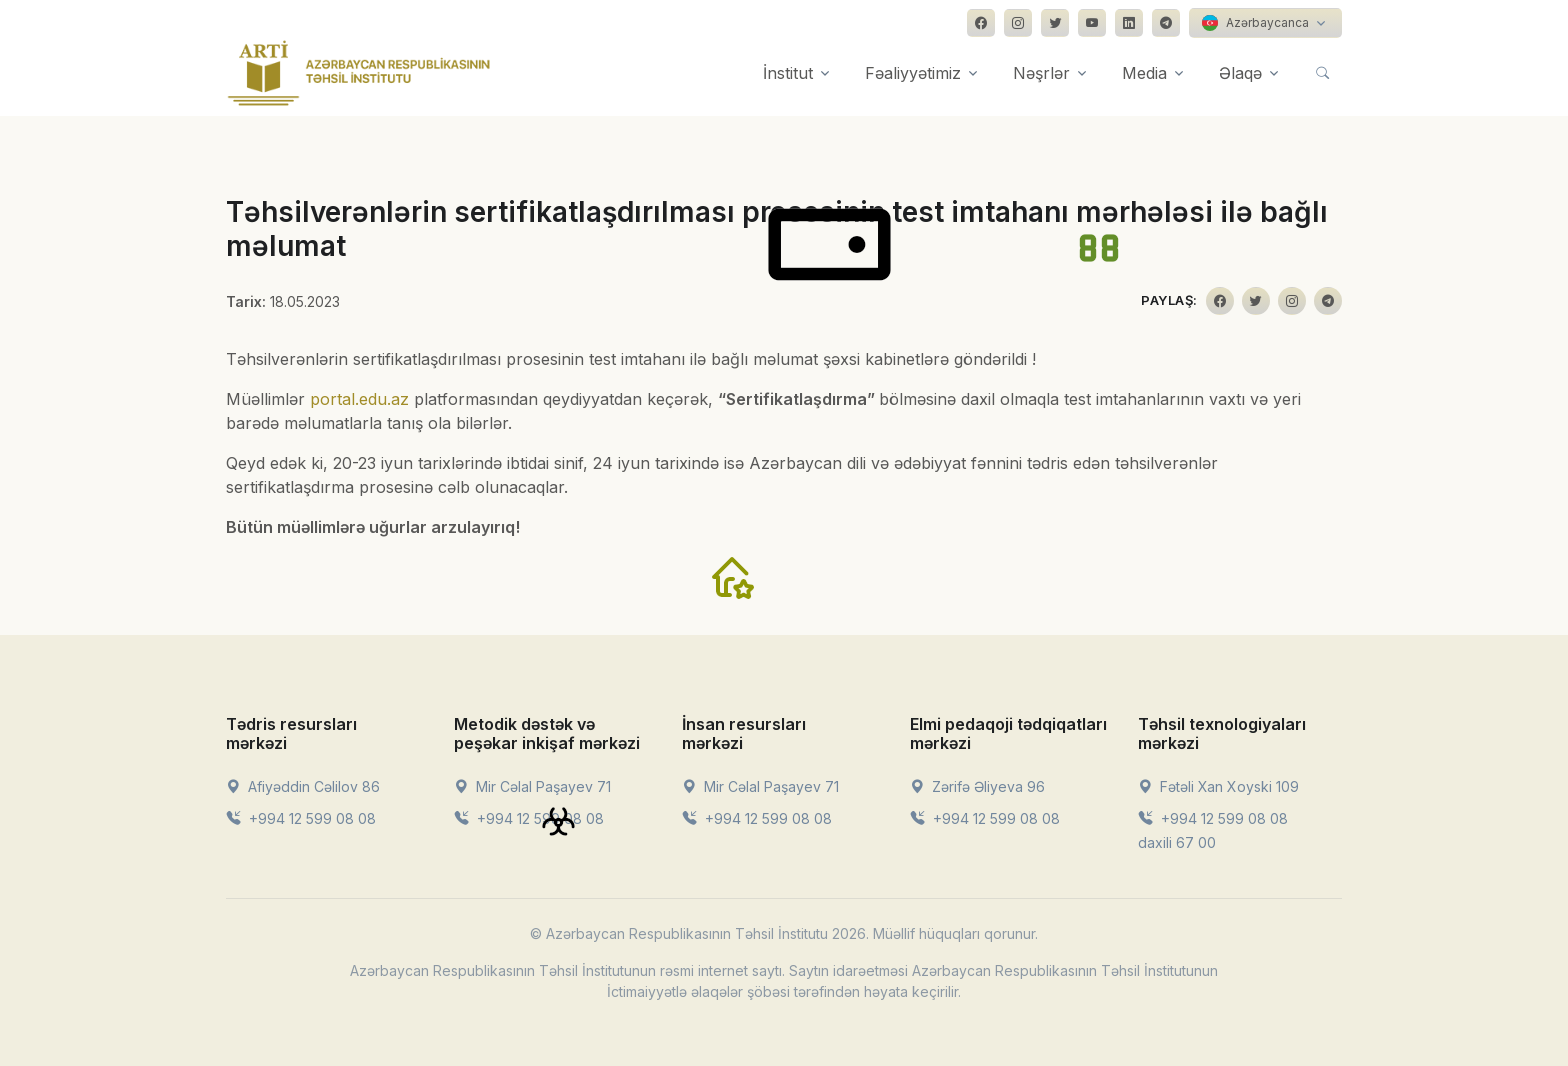 This screenshot has height=1066, width=1568. I want to click on mark a location as favorite, so click(732, 577).